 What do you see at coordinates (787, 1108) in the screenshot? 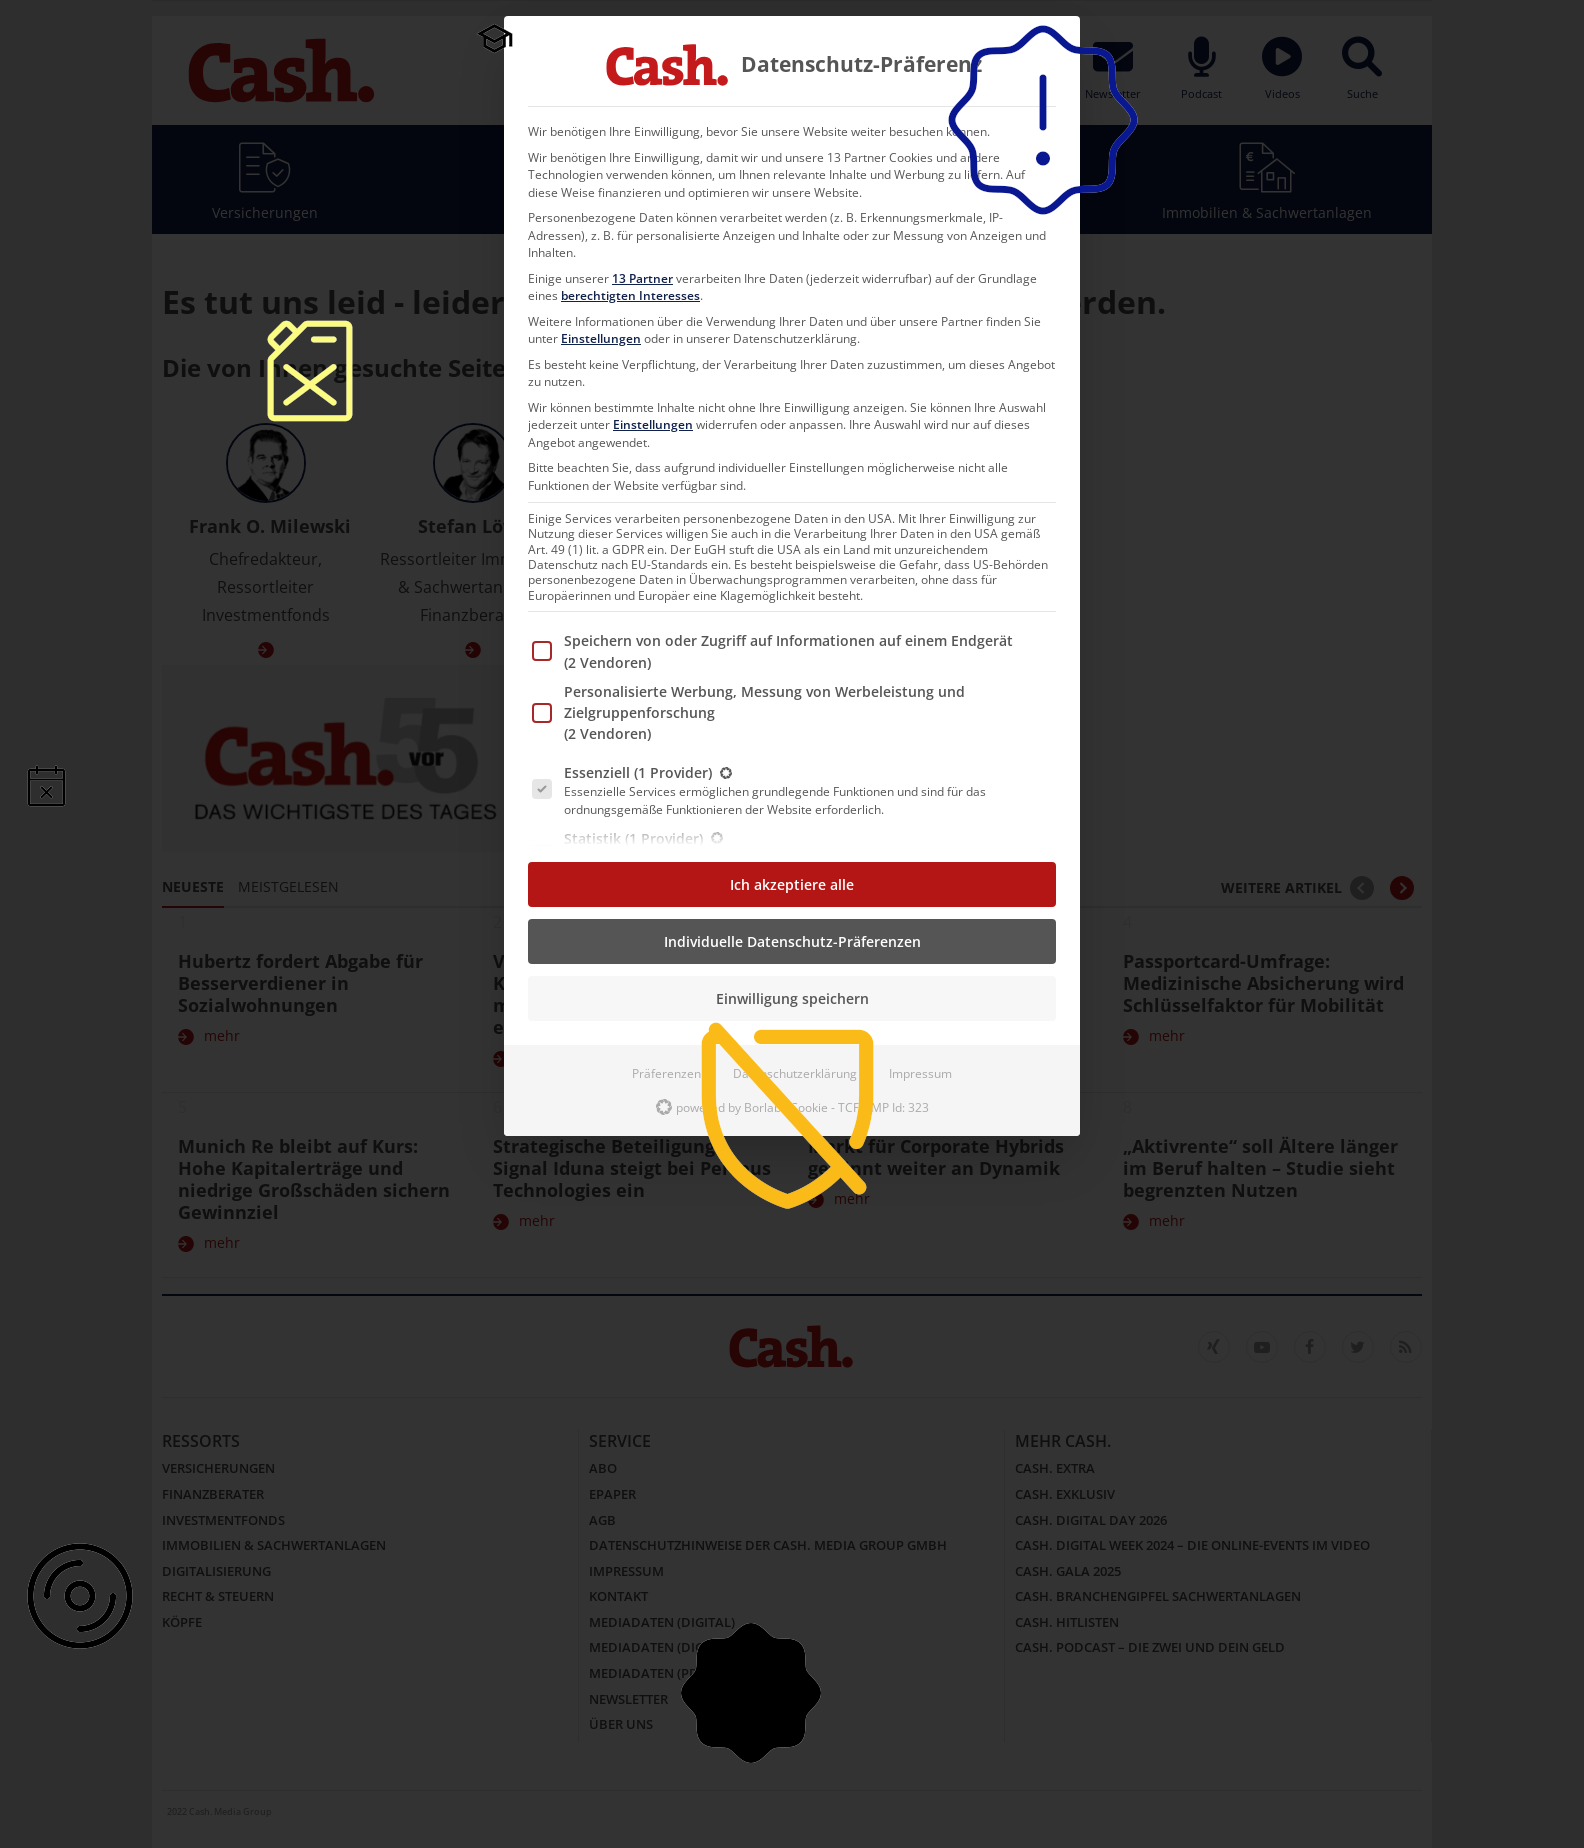
I see `security or protection is disabled` at bounding box center [787, 1108].